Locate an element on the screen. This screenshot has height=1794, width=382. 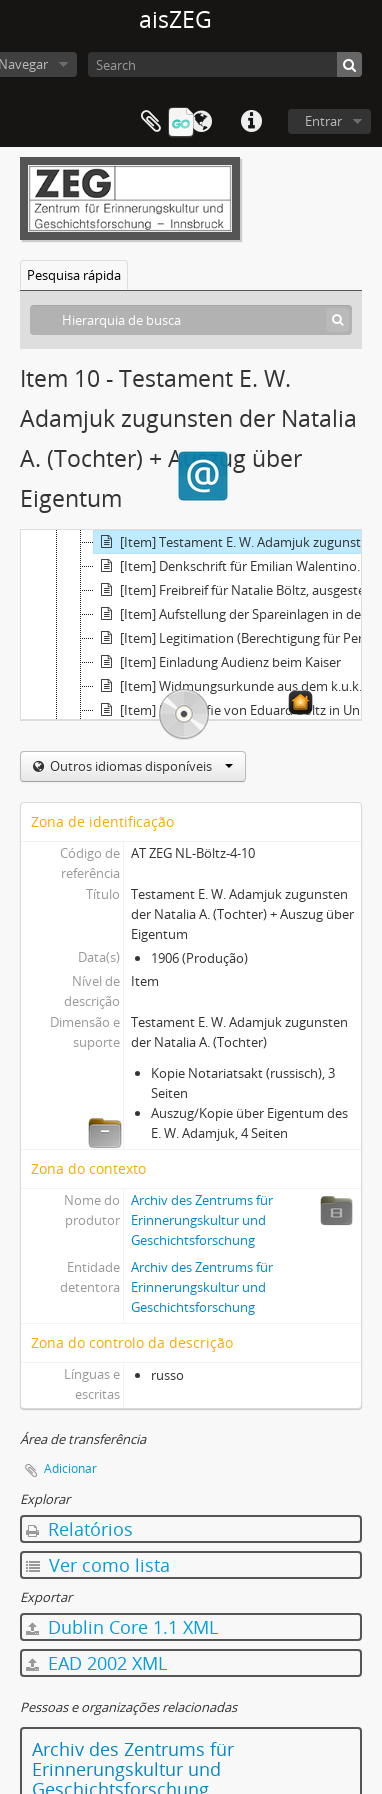
open your videos folder is located at coordinates (336, 1210).